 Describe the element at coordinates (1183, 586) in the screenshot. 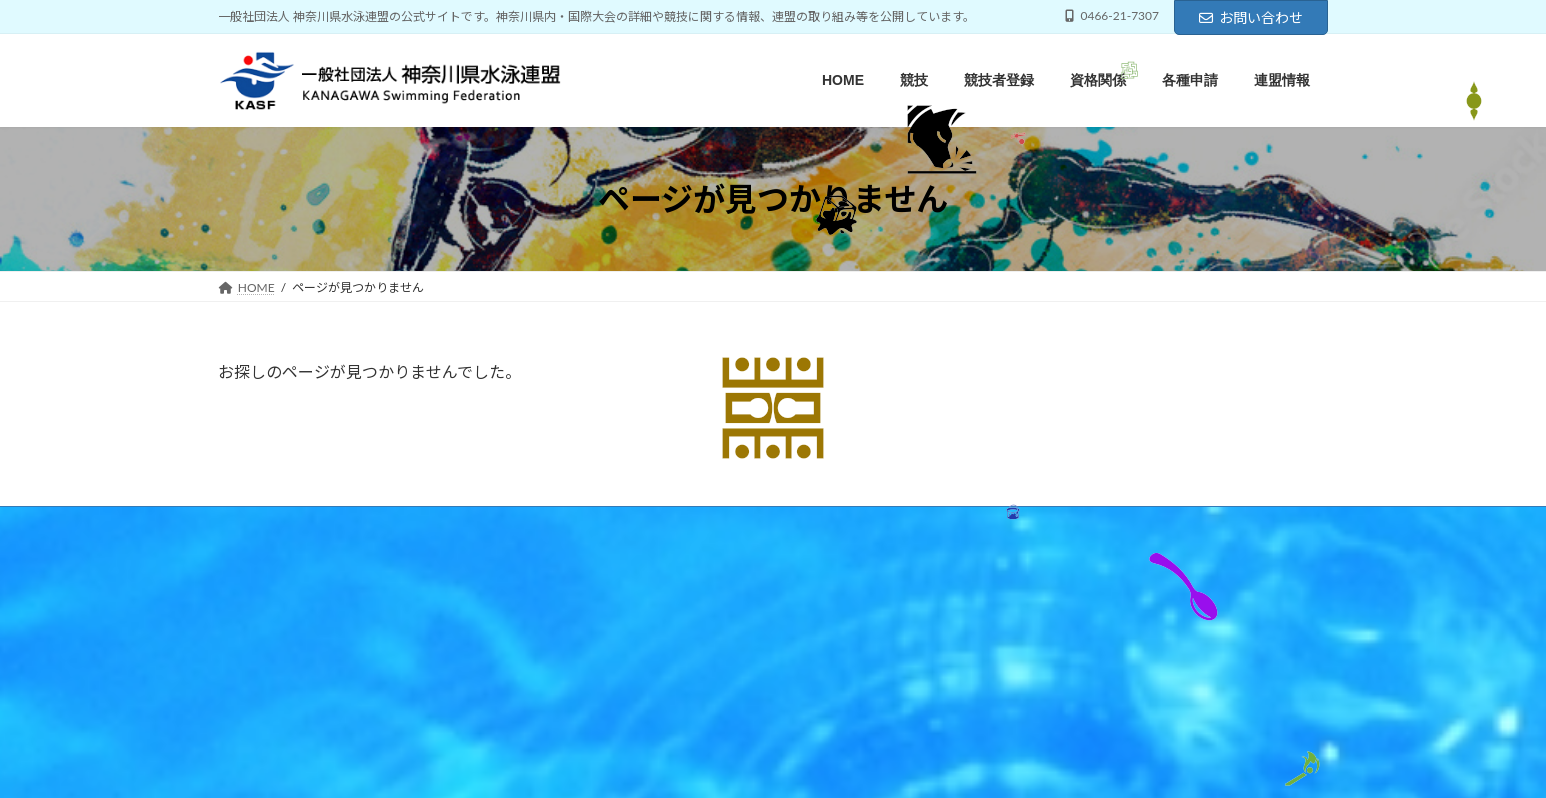

I see `select utensil or cutlery option` at that location.